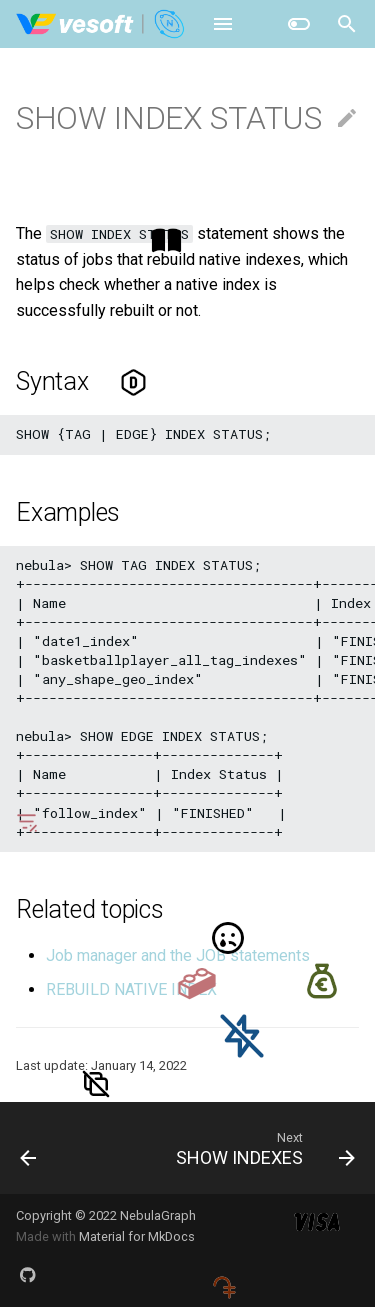 Image resolution: width=375 pixels, height=1307 pixels. What do you see at coordinates (224, 1287) in the screenshot?
I see `represents Armenian dram currency` at bounding box center [224, 1287].